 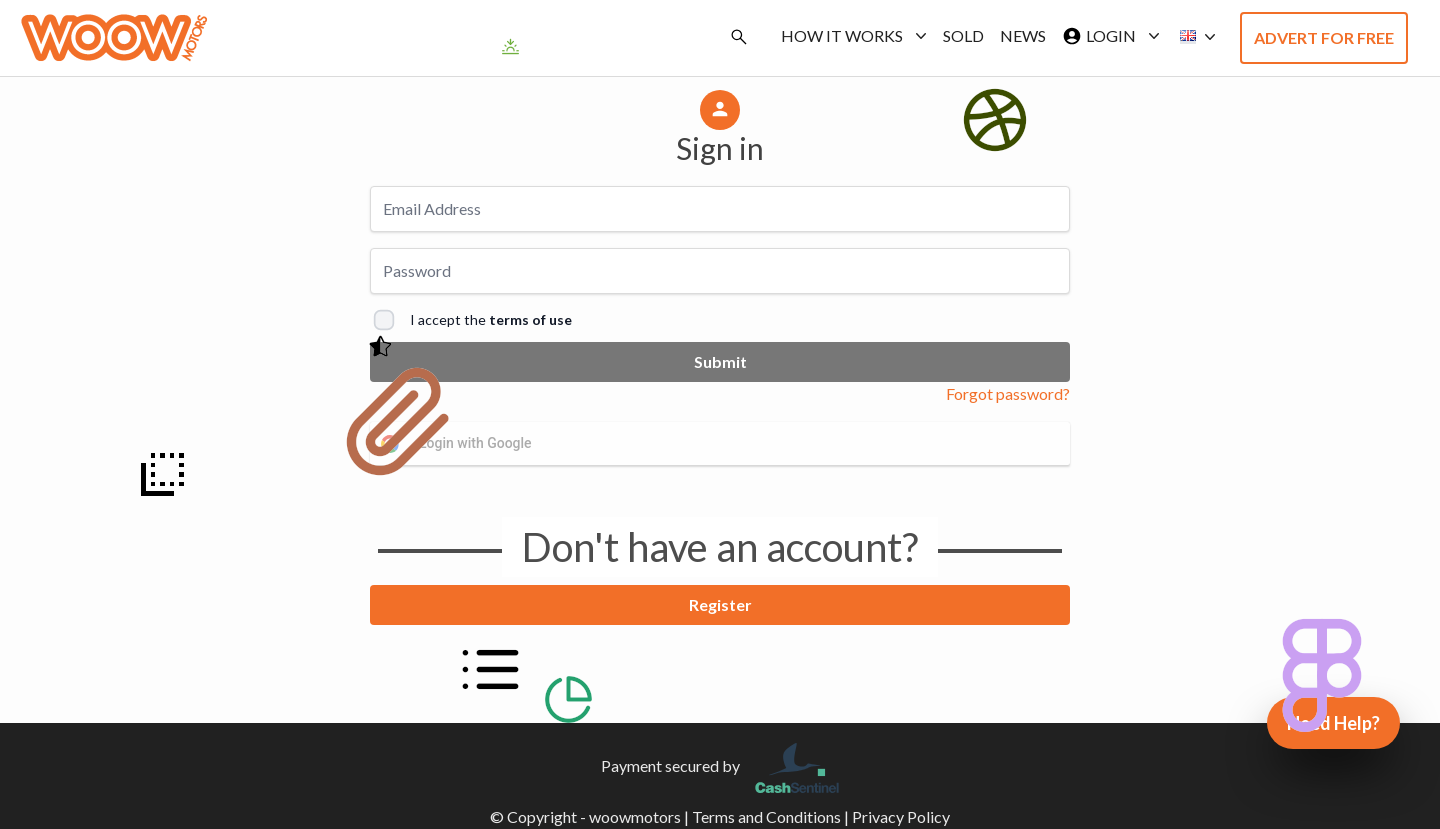 I want to click on set display to evening or night mode, so click(x=510, y=46).